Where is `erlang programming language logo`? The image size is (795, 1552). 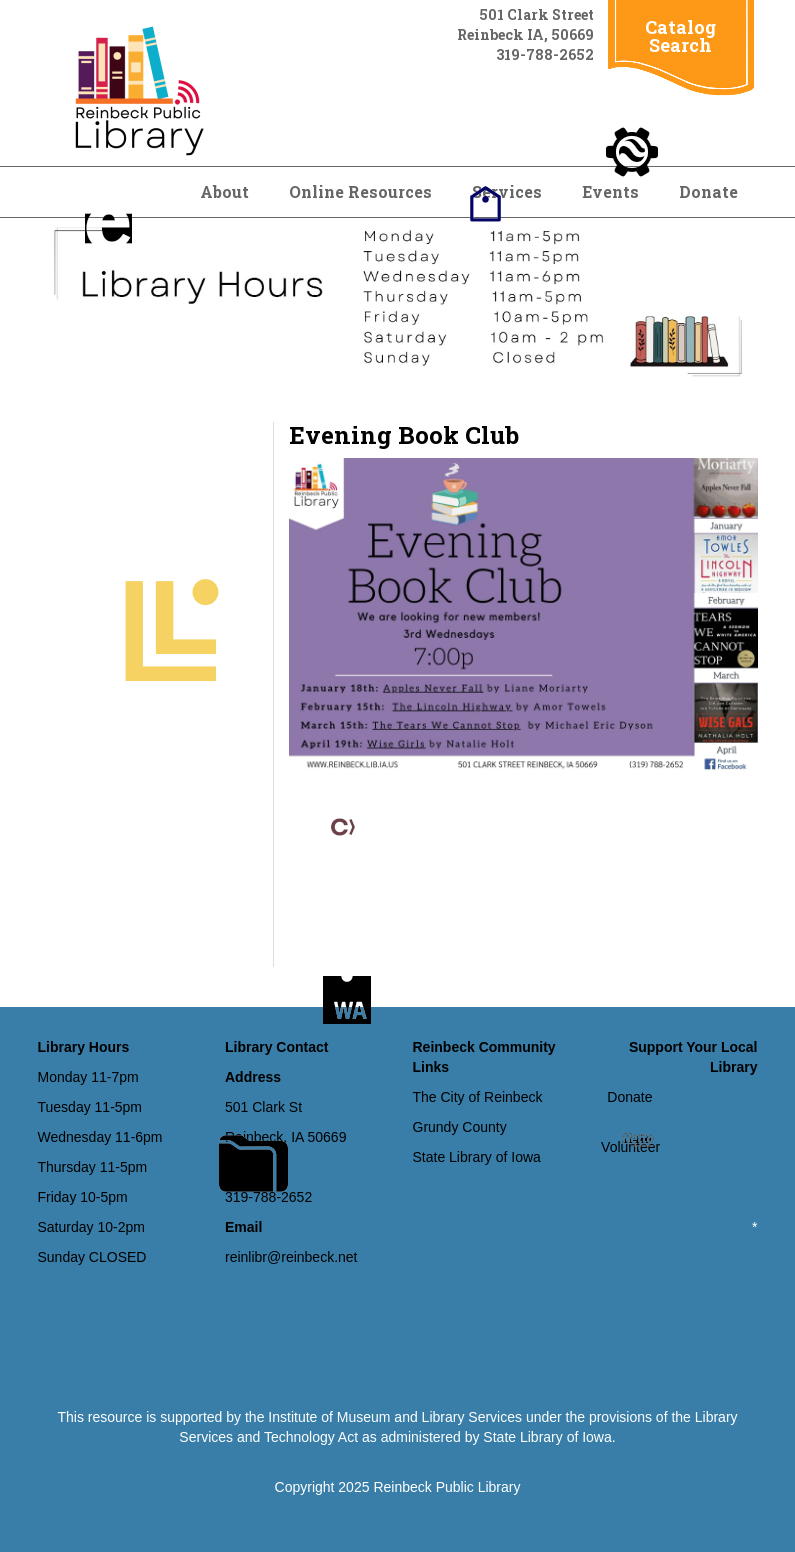 erlang programming language logo is located at coordinates (108, 228).